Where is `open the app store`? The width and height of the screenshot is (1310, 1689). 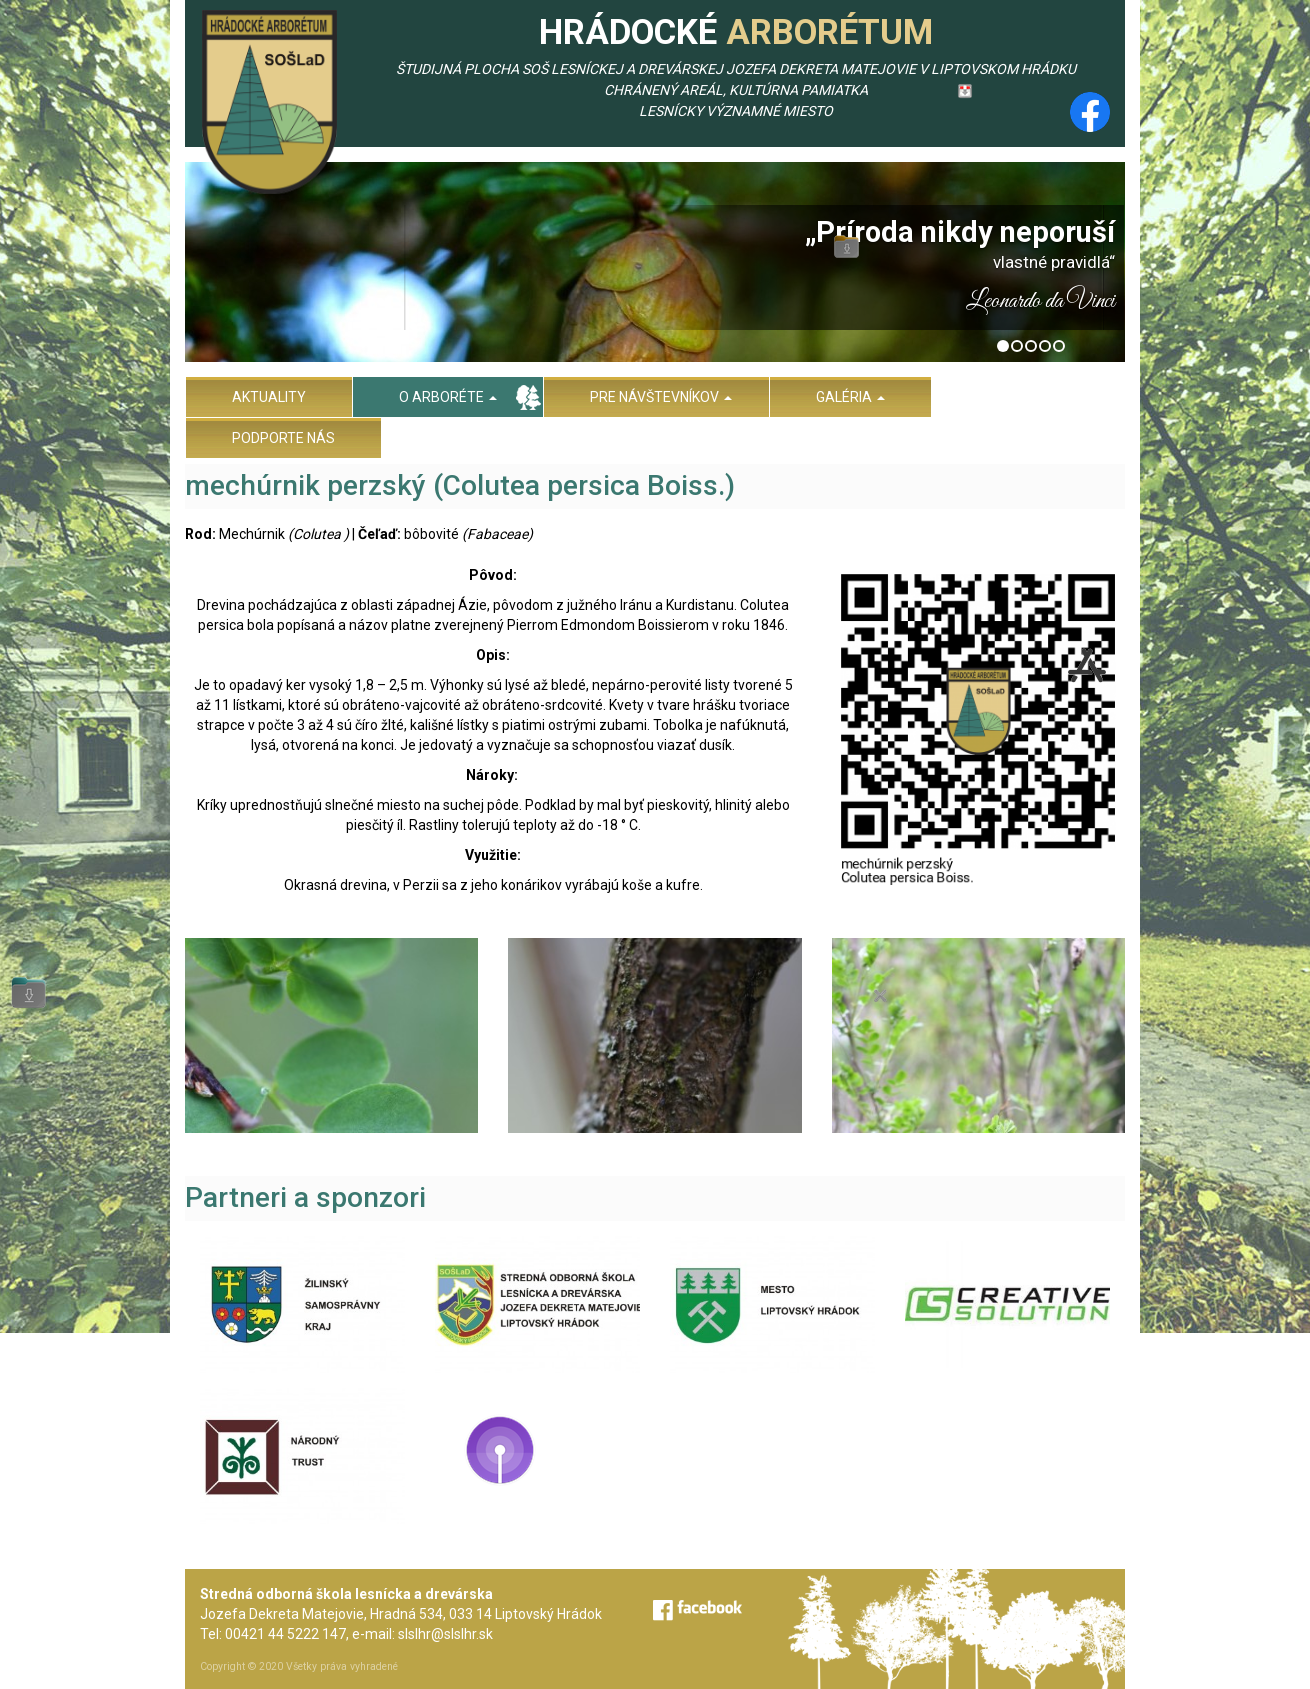
open the app store is located at coordinates (1087, 665).